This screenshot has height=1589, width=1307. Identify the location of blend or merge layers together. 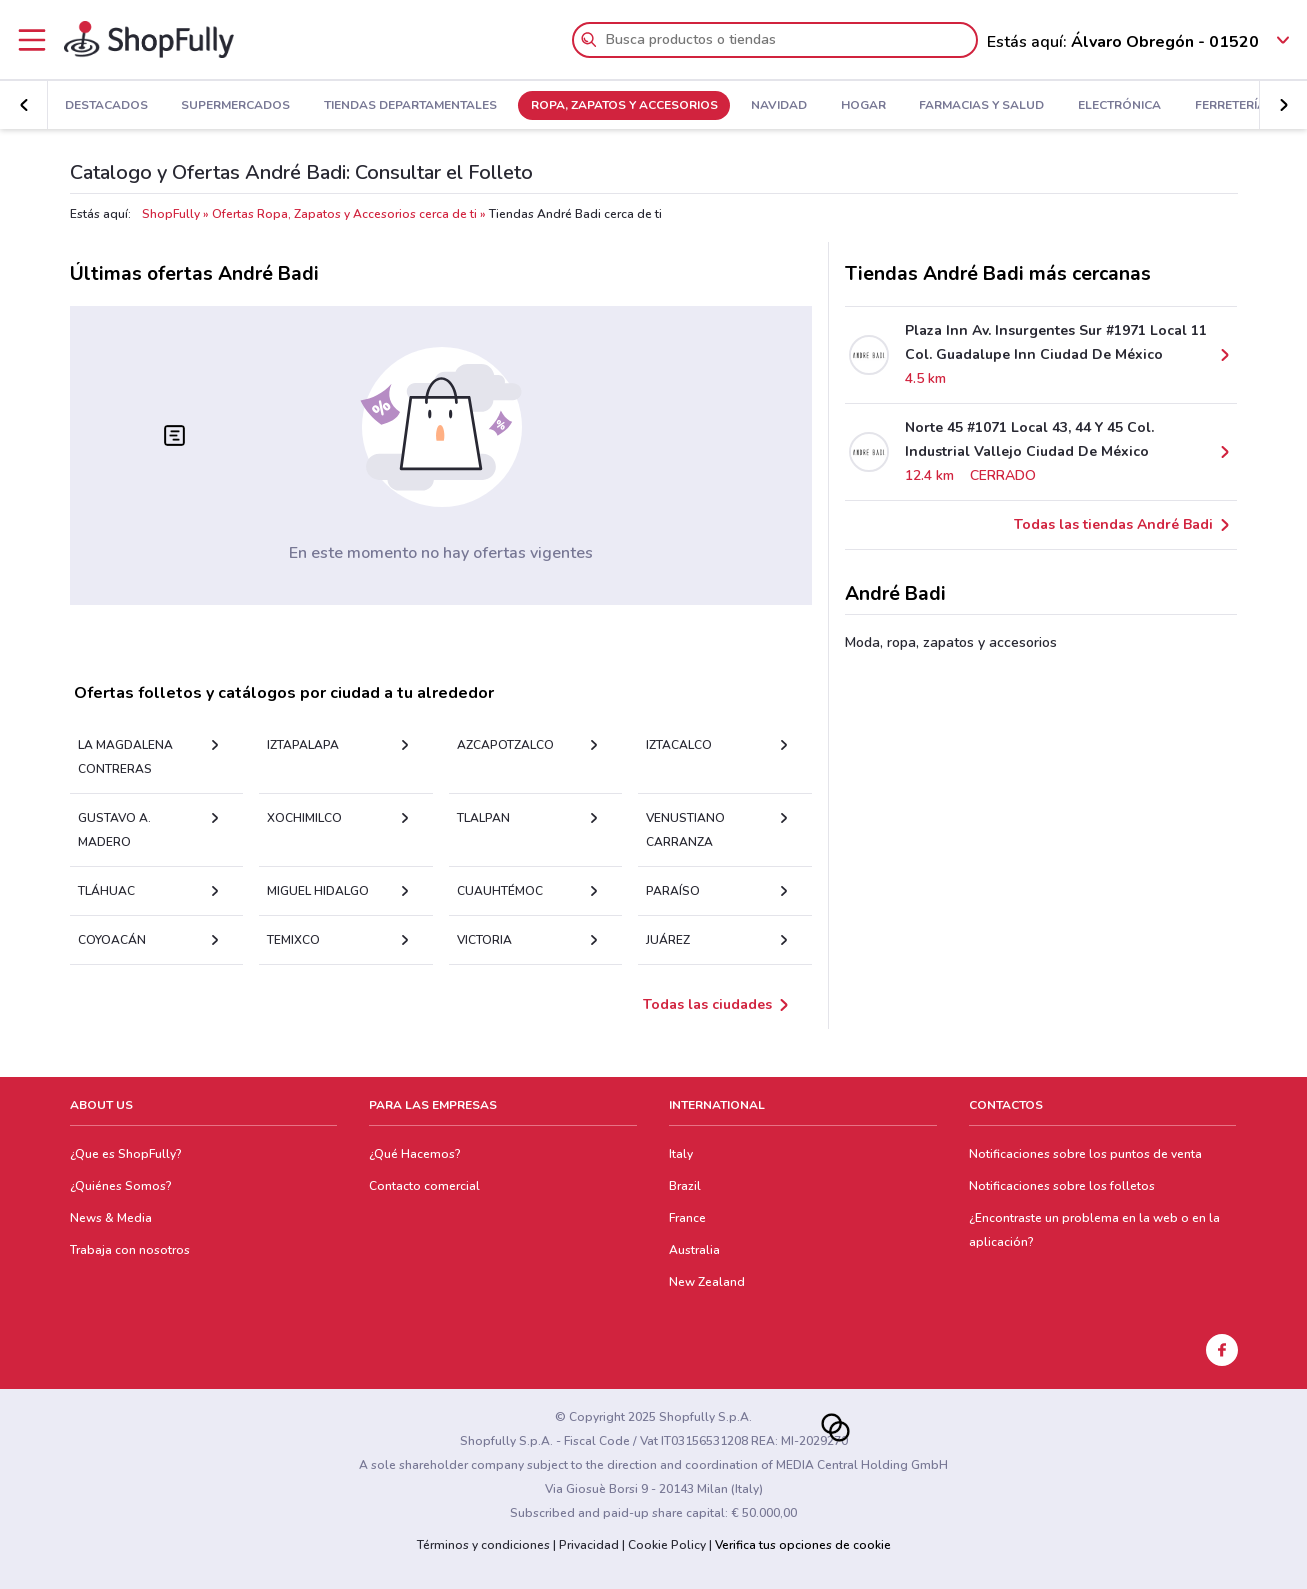
(835, 1427).